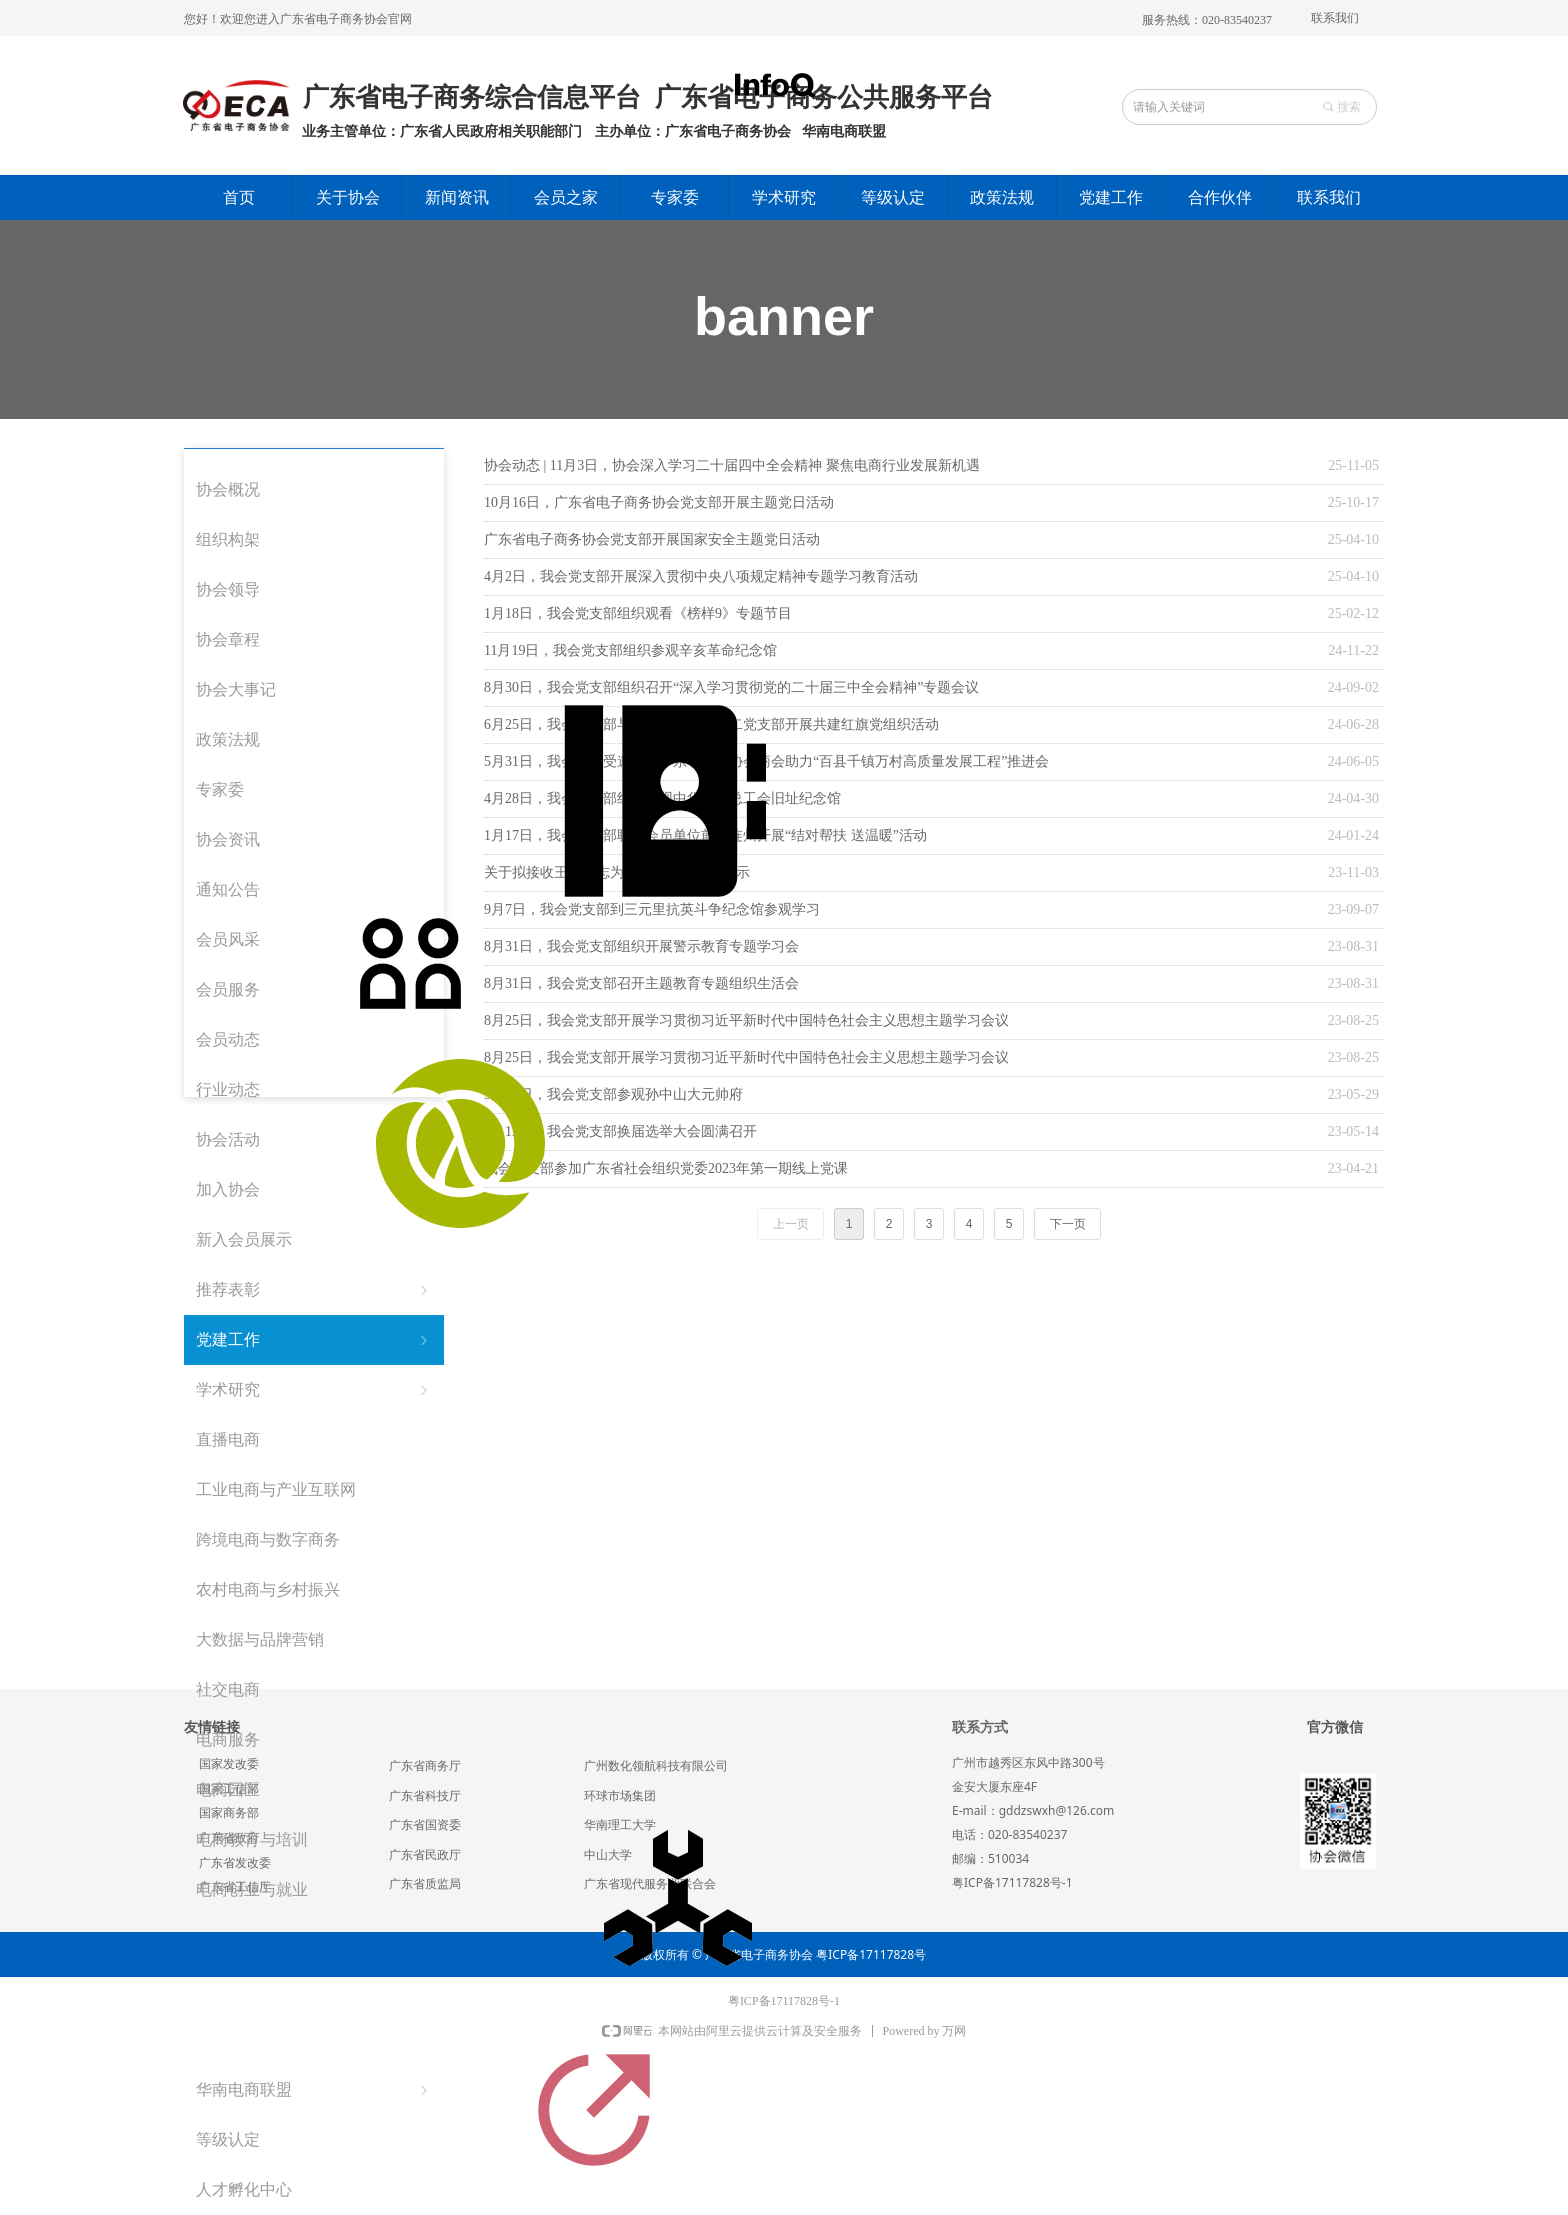  I want to click on open your contacts book, so click(651, 801).